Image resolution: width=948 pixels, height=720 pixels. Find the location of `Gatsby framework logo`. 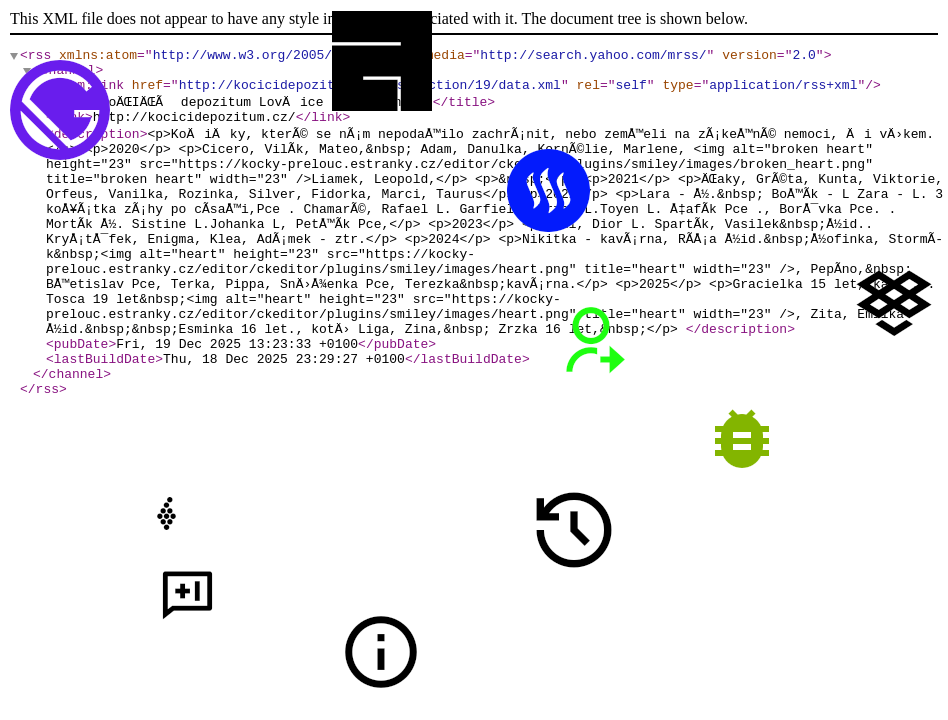

Gatsby framework logo is located at coordinates (60, 110).